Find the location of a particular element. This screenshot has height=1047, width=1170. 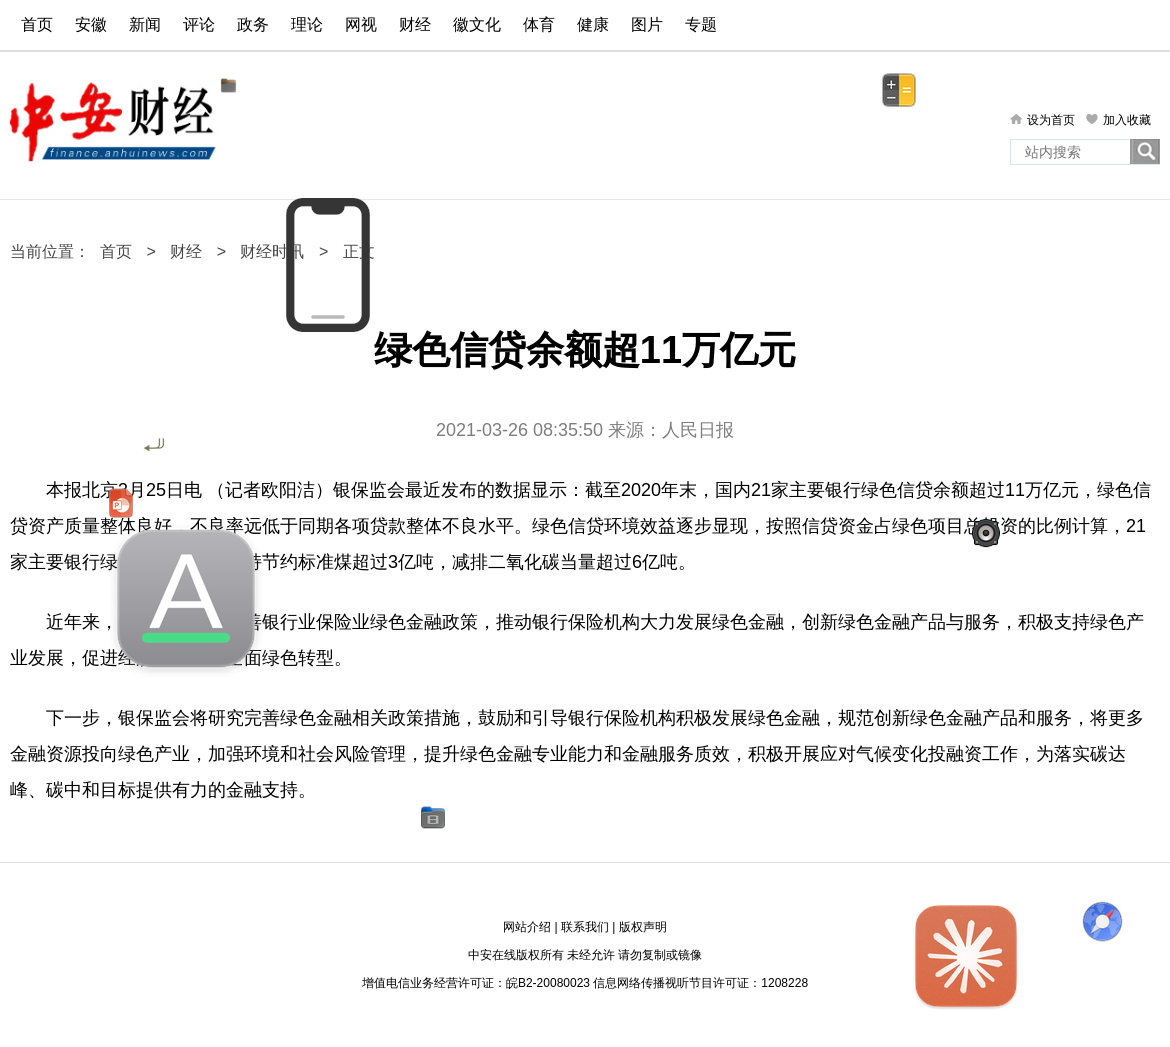

open a PowerPoint presentation file is located at coordinates (121, 503).